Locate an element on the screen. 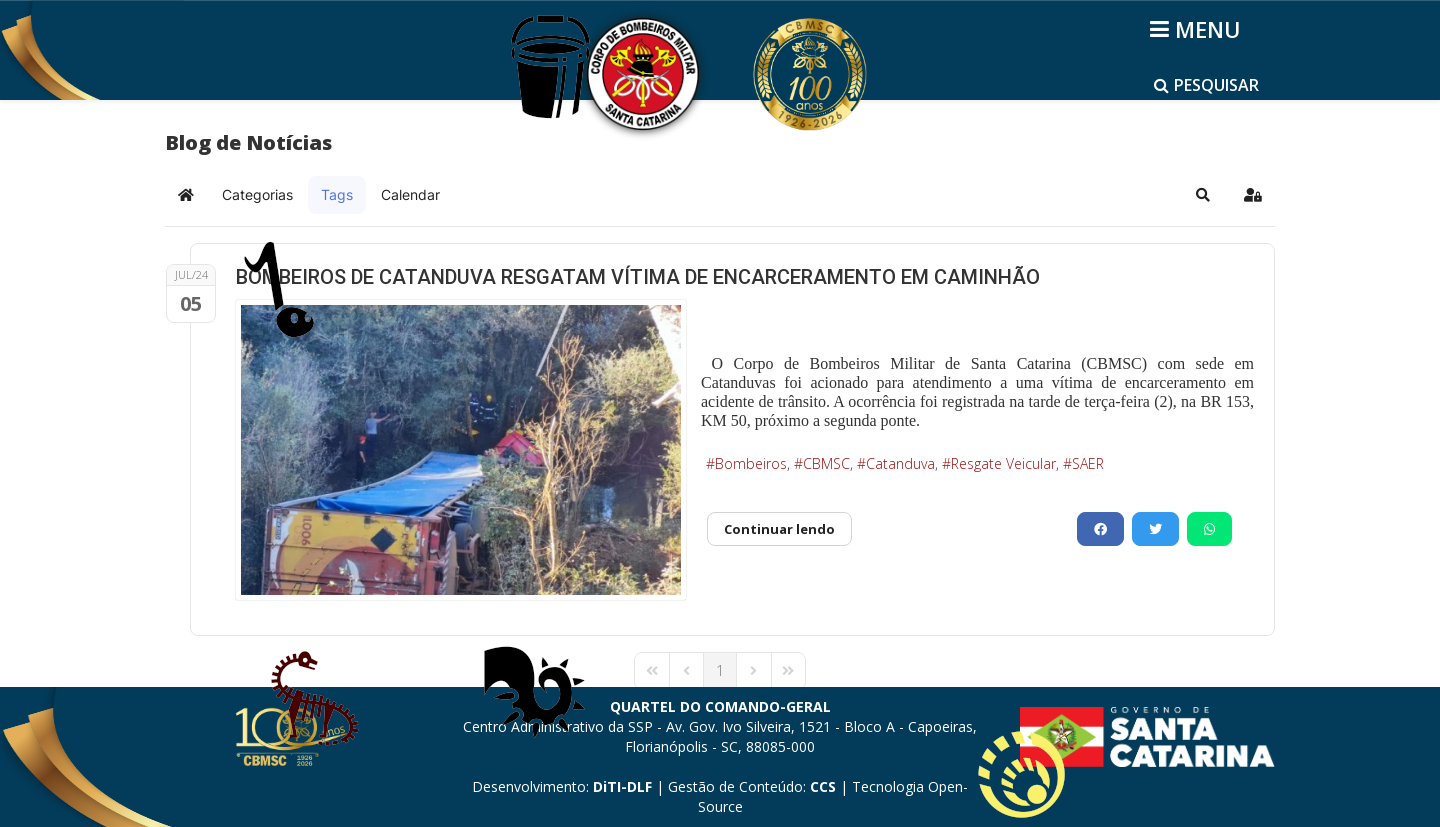 This screenshot has width=1440, height=827. activate sonic or speed boost ability is located at coordinates (1021, 774).